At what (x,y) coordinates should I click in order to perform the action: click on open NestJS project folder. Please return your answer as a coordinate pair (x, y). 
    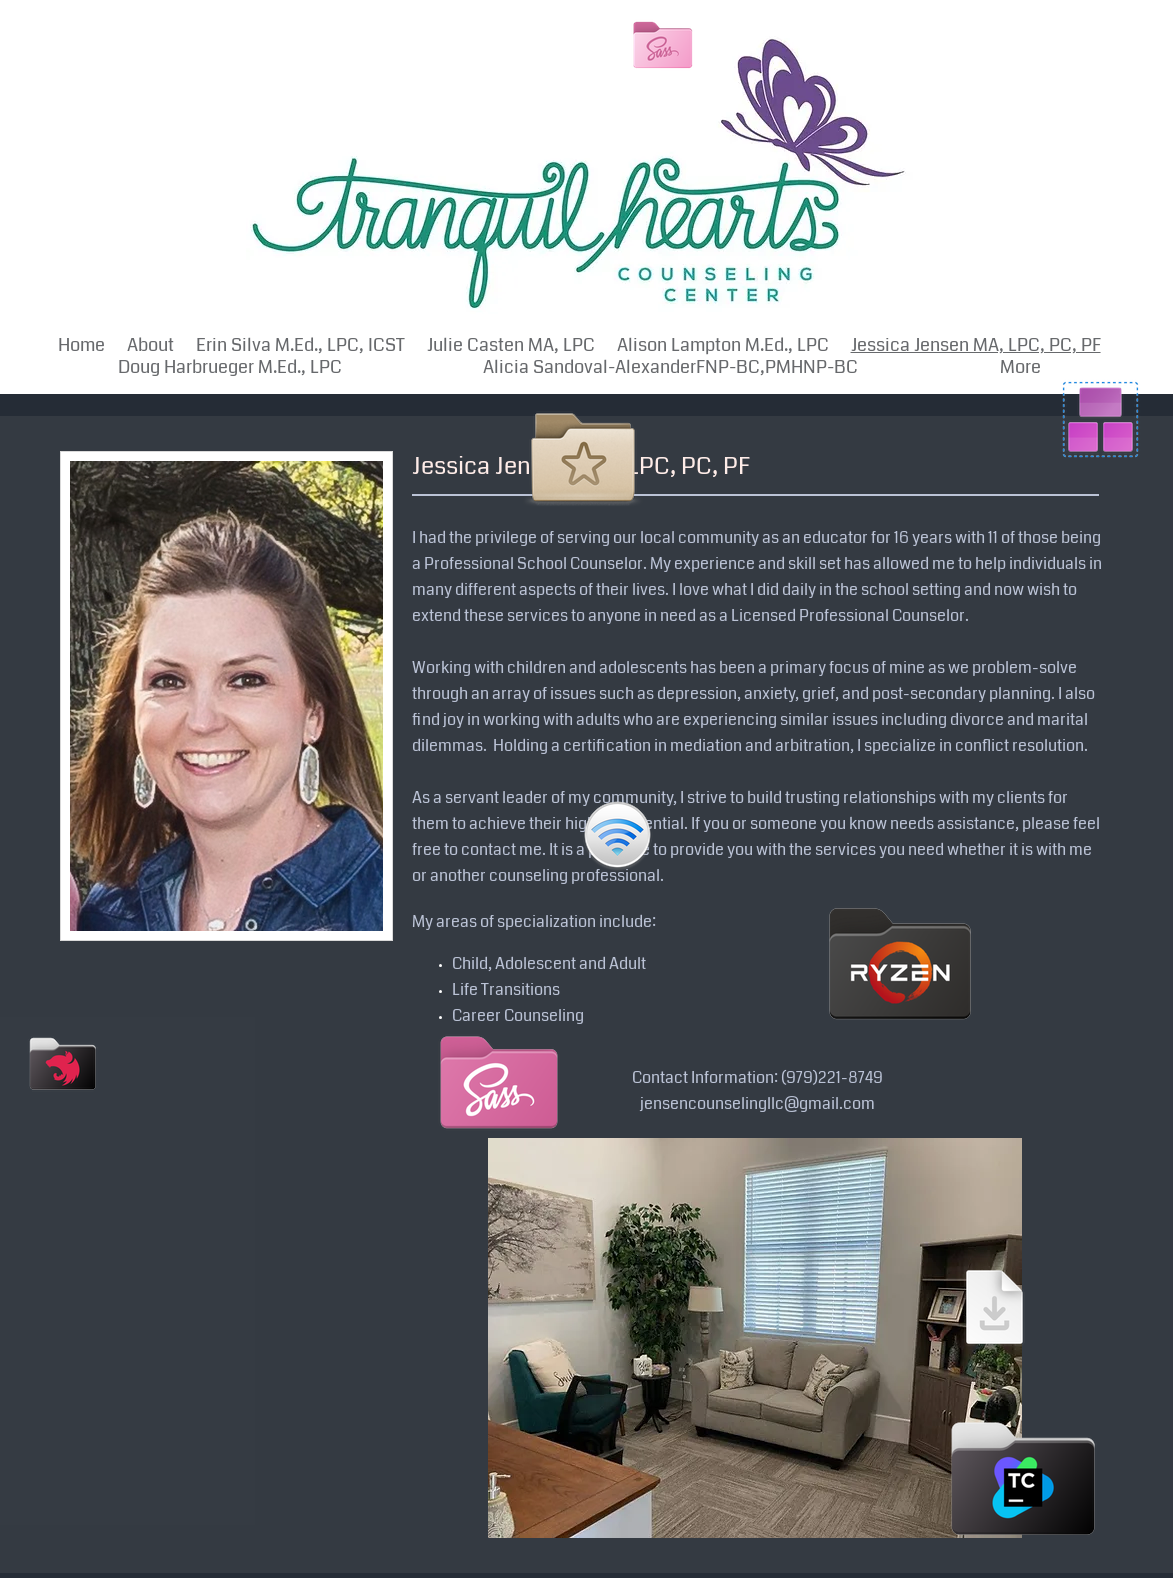
    Looking at the image, I should click on (62, 1065).